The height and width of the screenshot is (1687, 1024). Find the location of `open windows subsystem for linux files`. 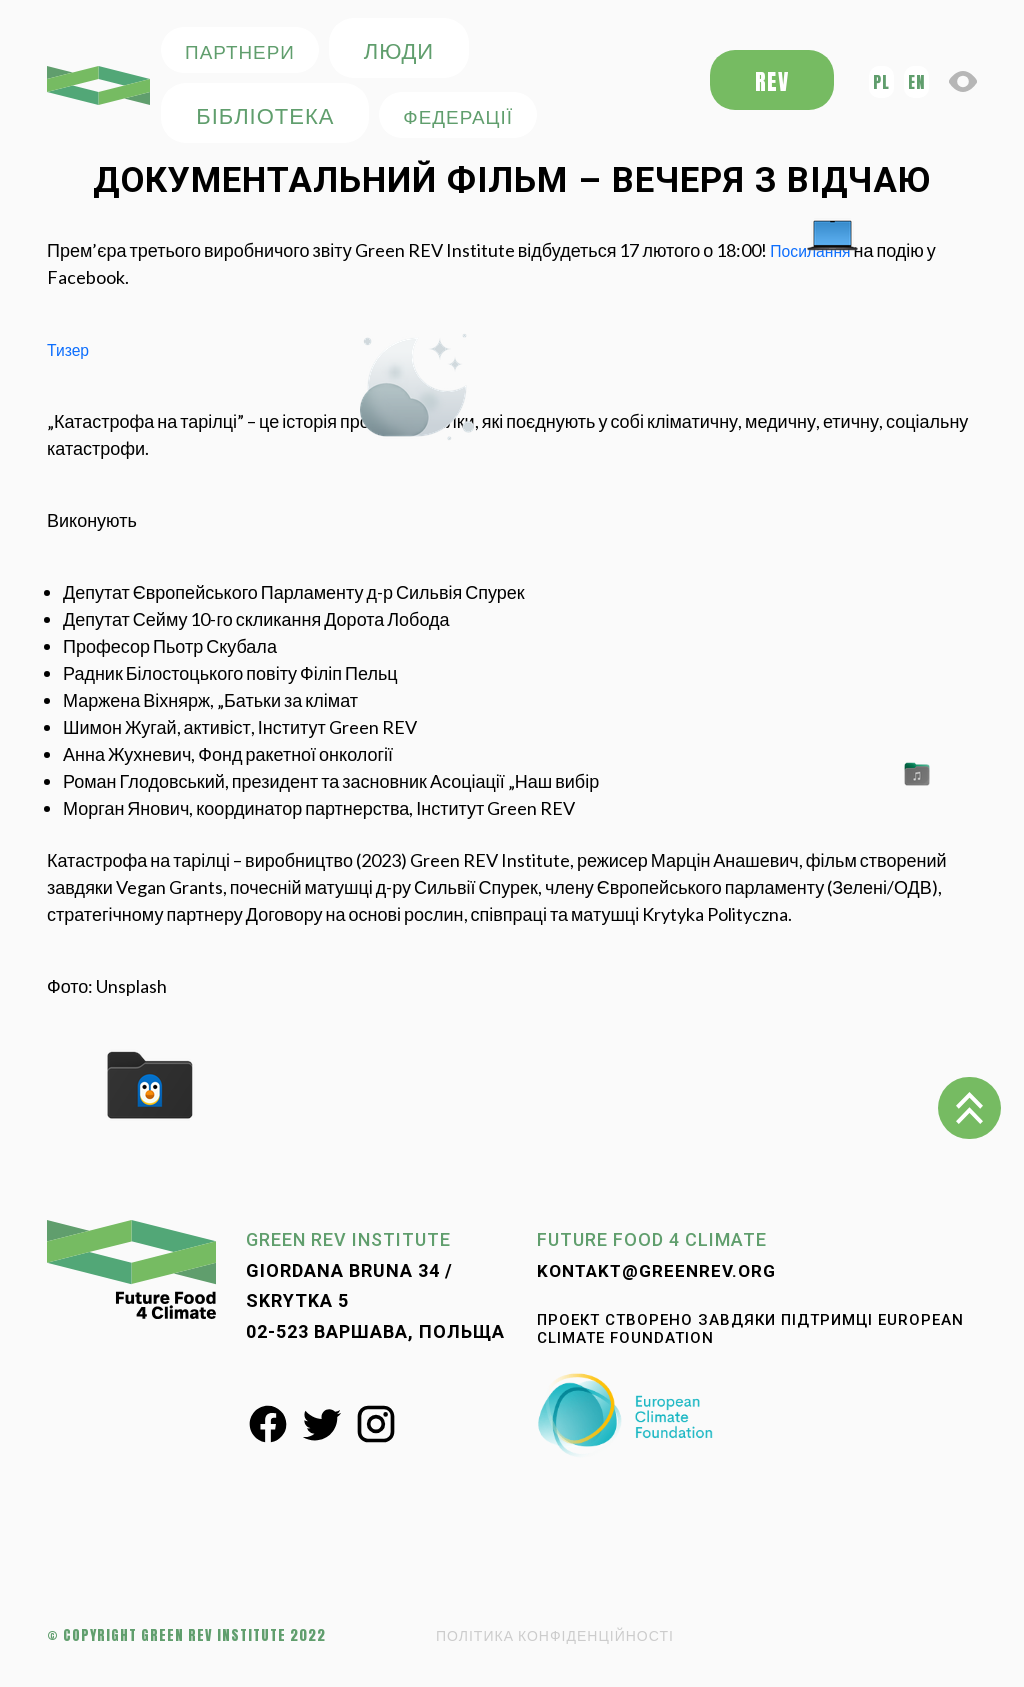

open windows subsystem for linux files is located at coordinates (149, 1087).